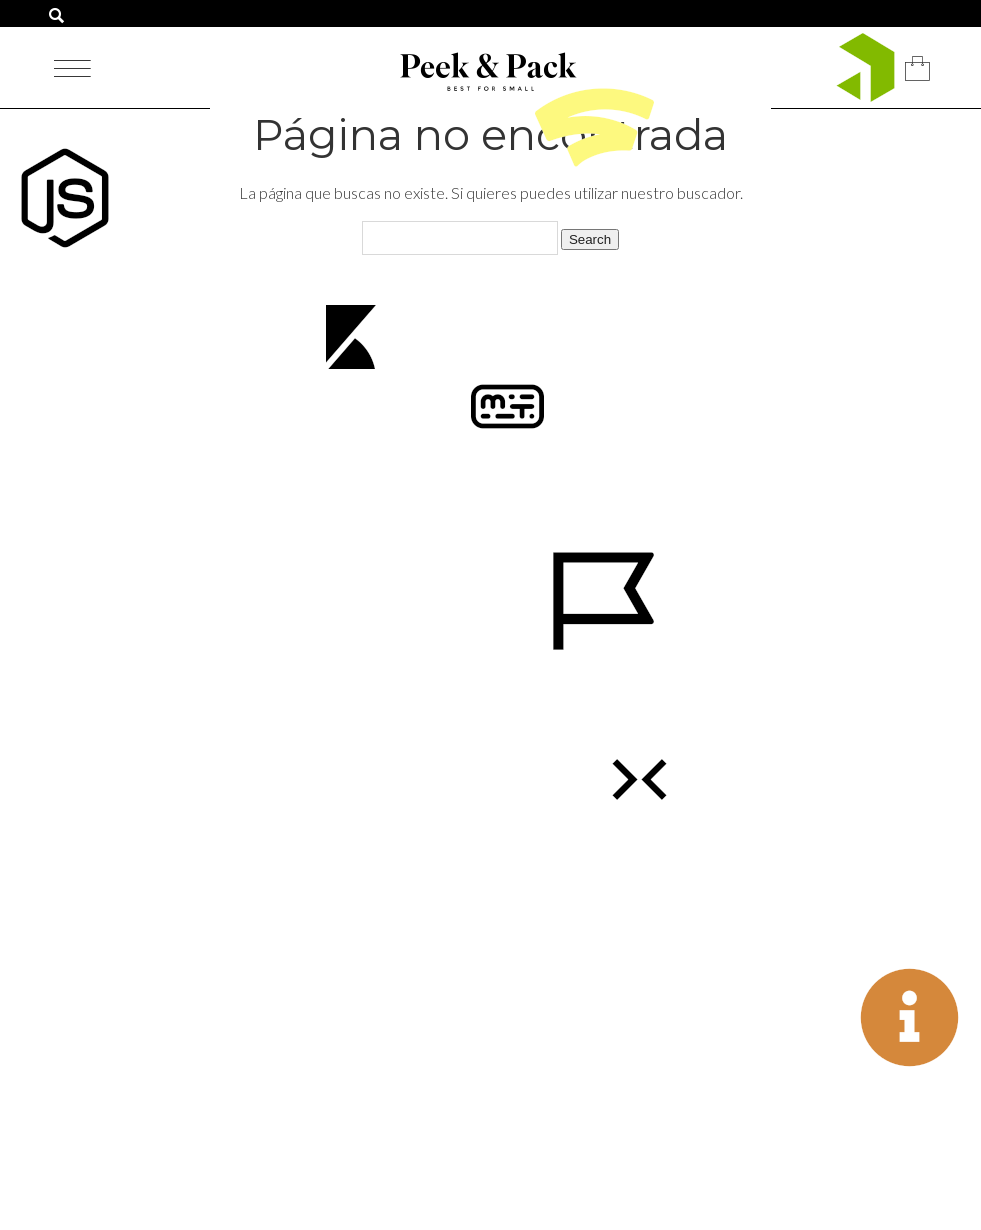  Describe the element at coordinates (639, 779) in the screenshot. I see `collapse or contract horizontal panels` at that location.